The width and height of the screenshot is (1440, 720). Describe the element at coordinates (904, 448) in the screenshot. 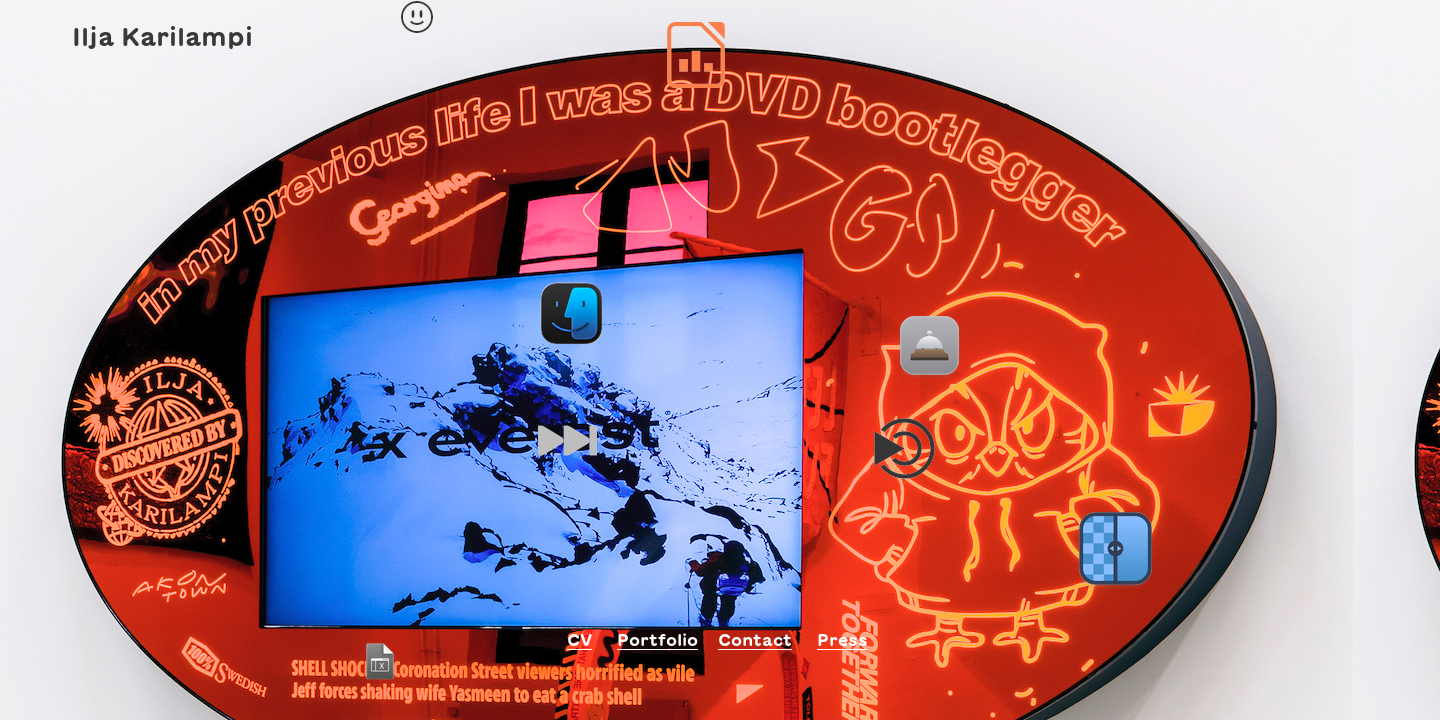

I see `launch mate desktop environment` at that location.